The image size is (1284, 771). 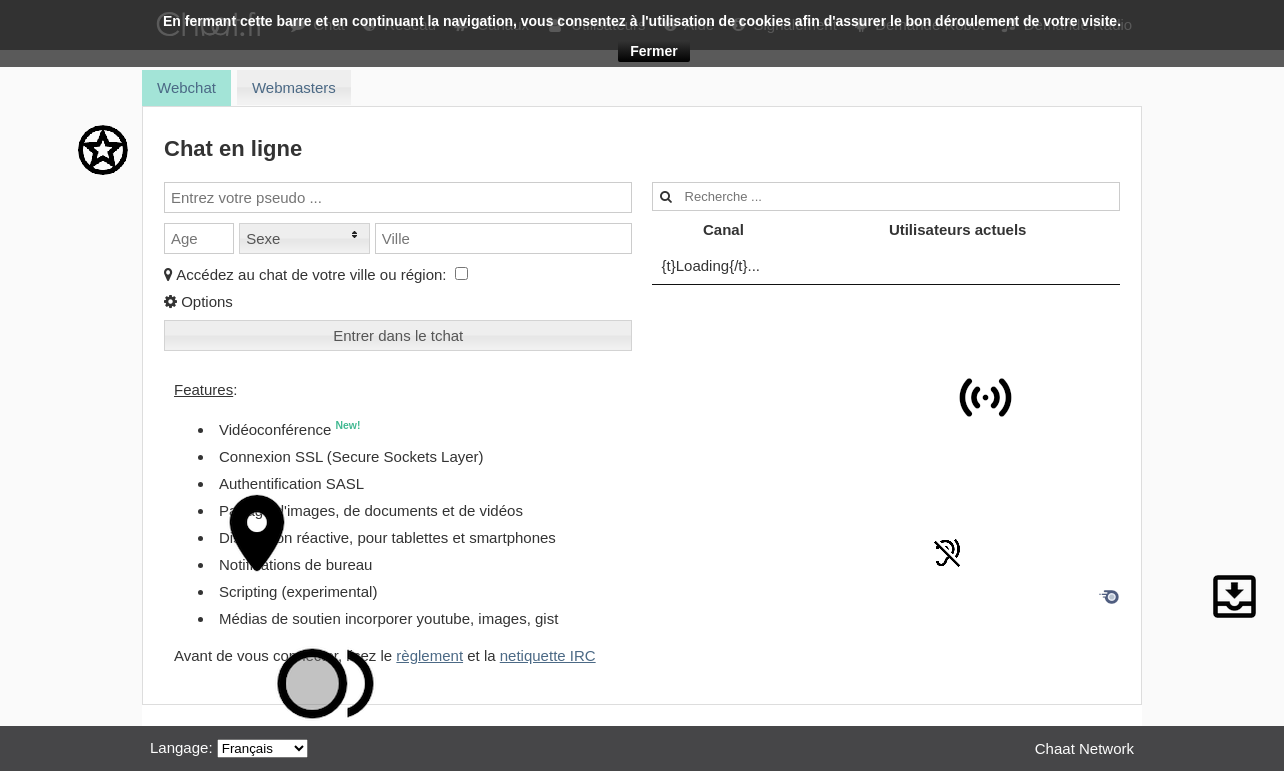 I want to click on view favorites or starred items, so click(x=103, y=150).